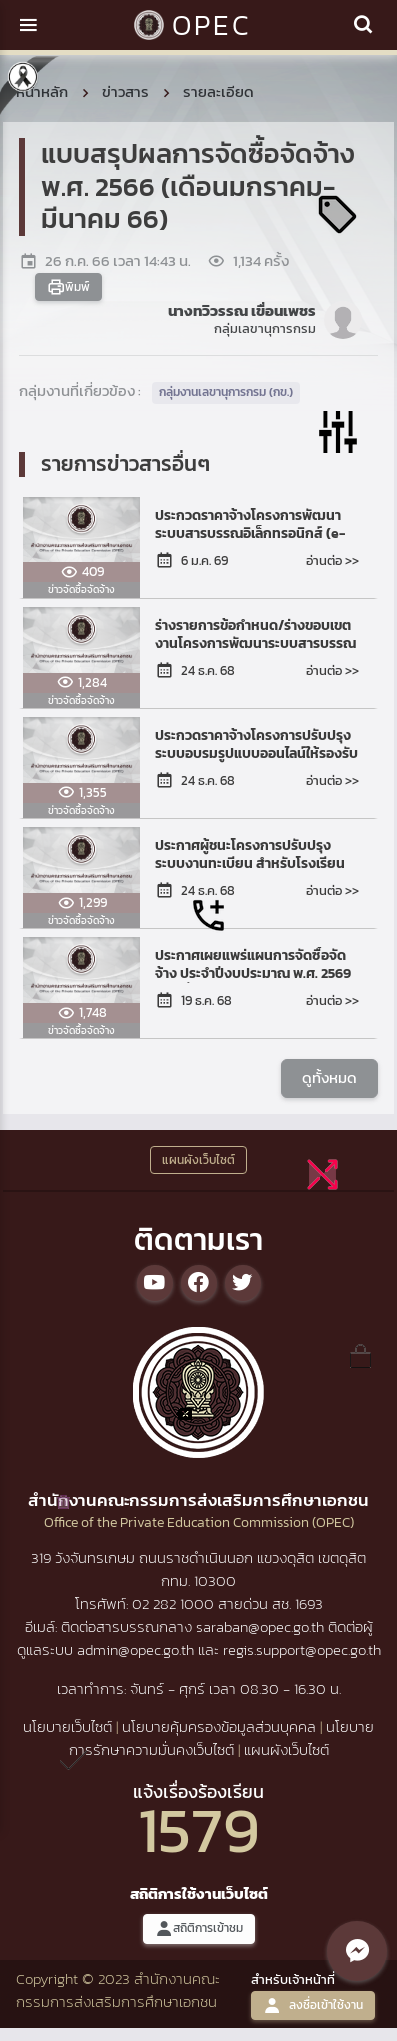 This screenshot has height=2041, width=397. Describe the element at coordinates (337, 214) in the screenshot. I see `view or apply tags to an item` at that location.